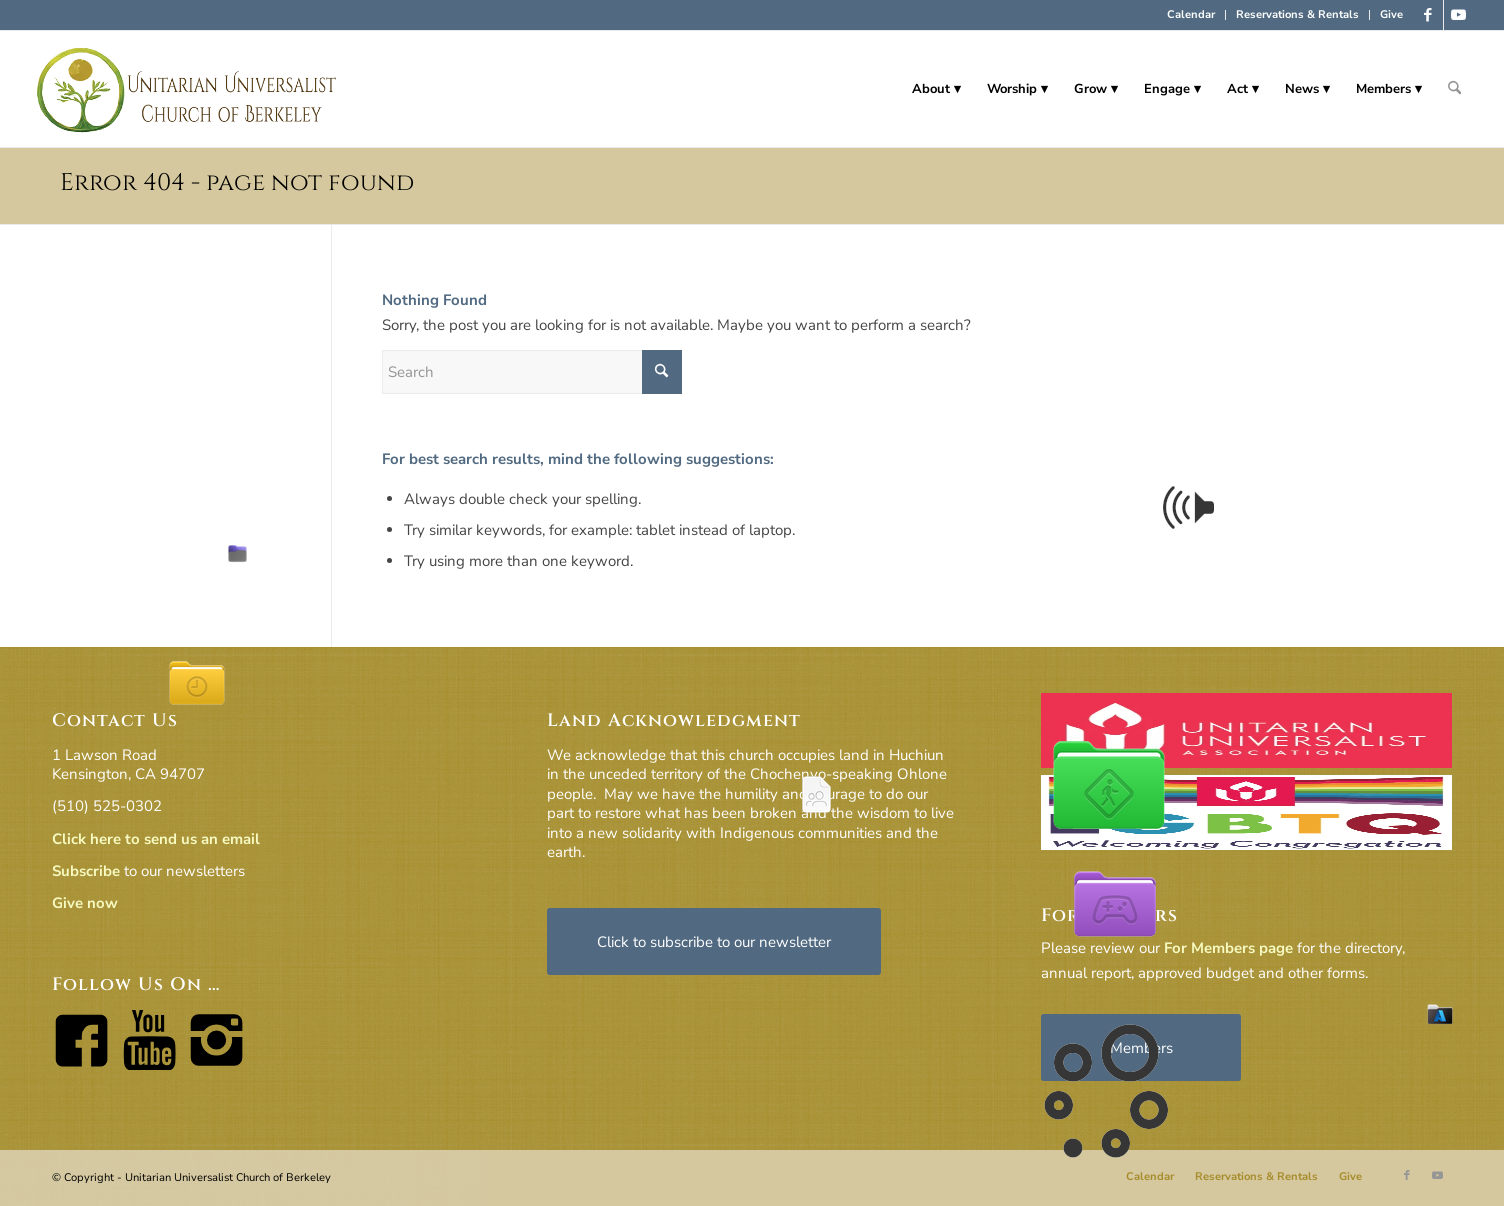 The width and height of the screenshot is (1504, 1206). Describe the element at coordinates (237, 553) in the screenshot. I see `drop files here to add to folder` at that location.